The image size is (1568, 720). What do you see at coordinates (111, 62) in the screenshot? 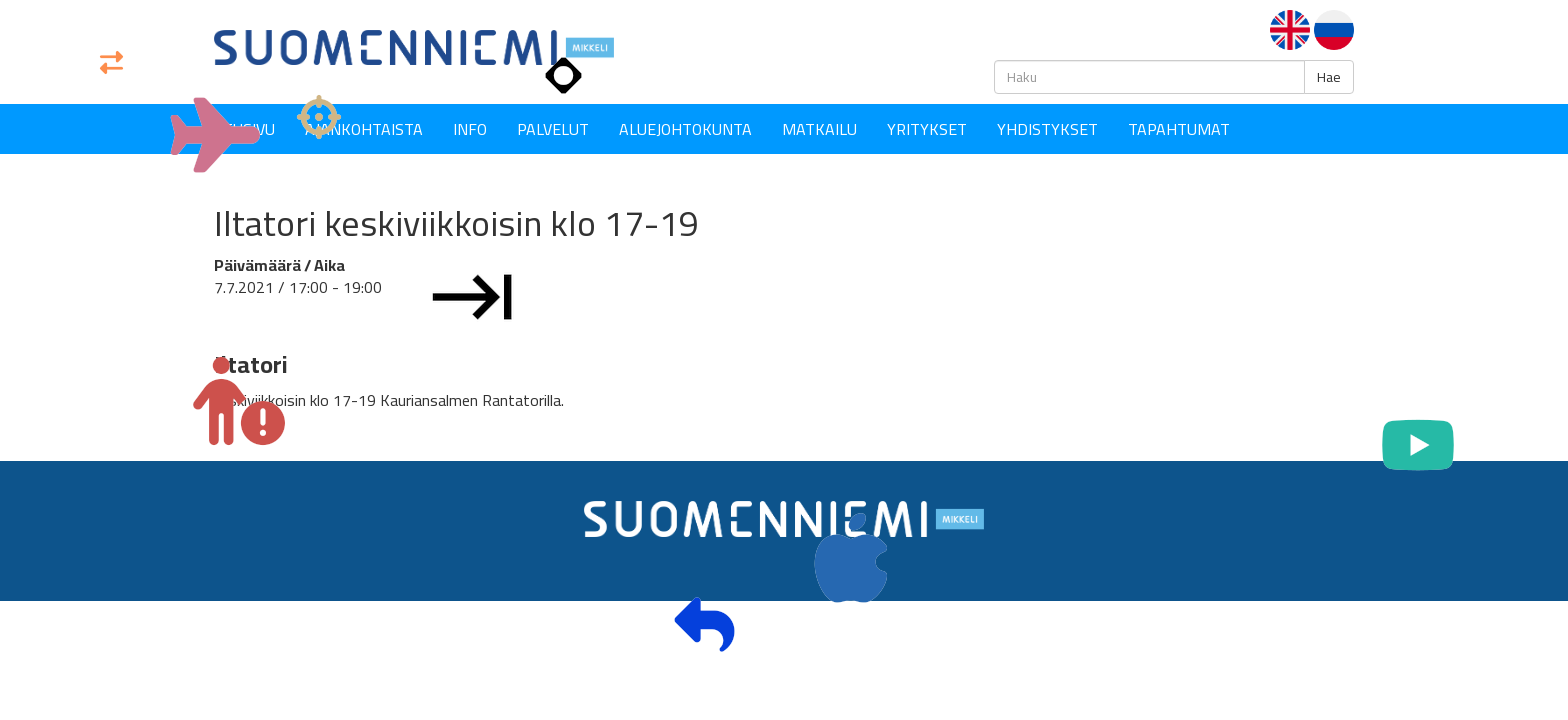
I see `swap or exchange items` at bounding box center [111, 62].